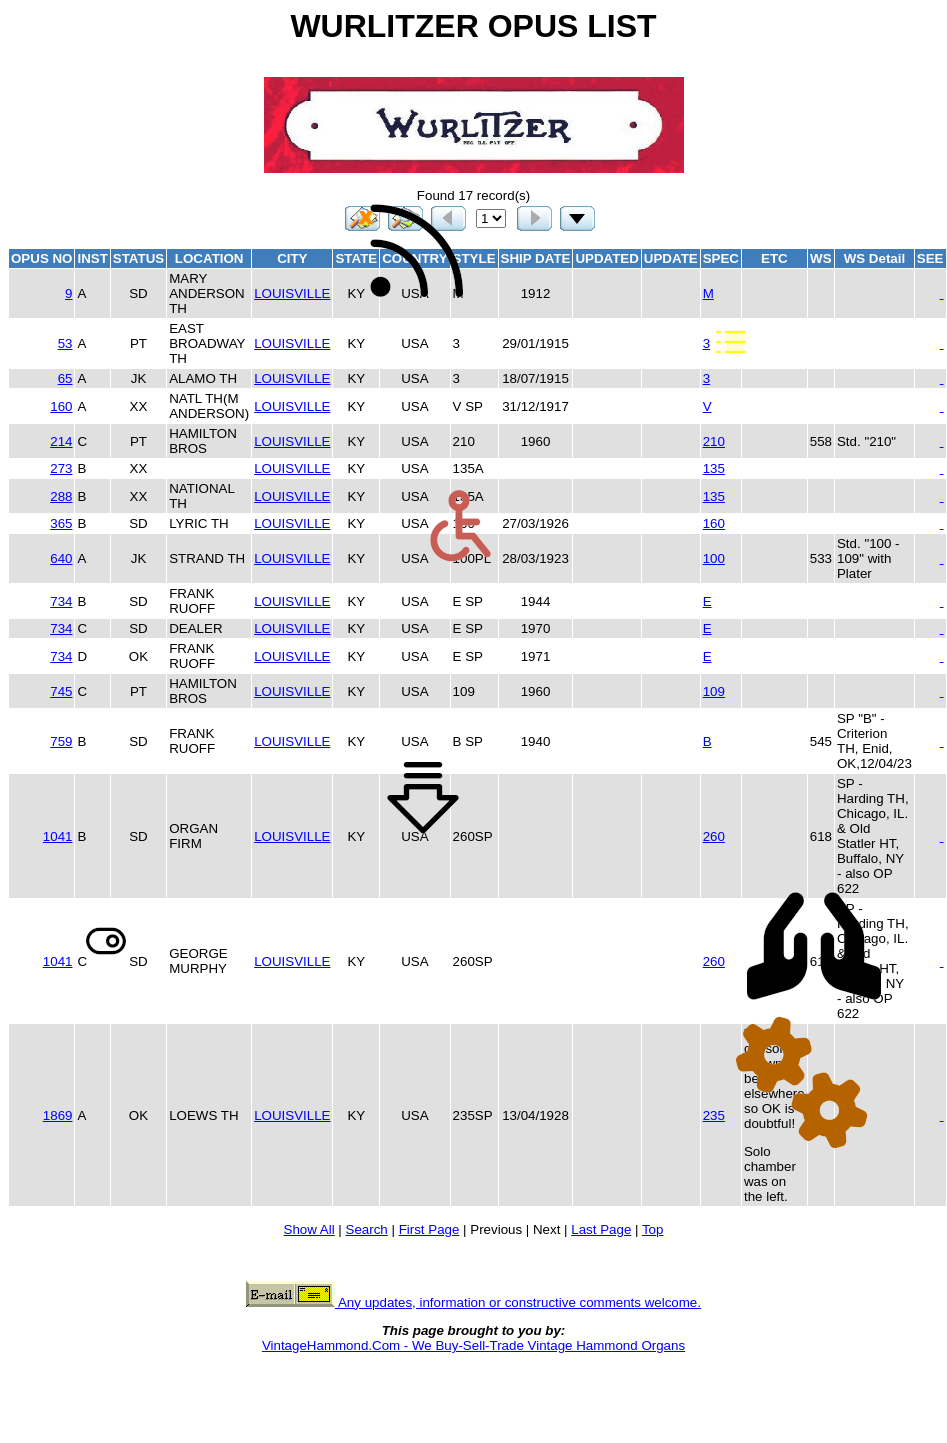 The width and height of the screenshot is (947, 1443). What do you see at coordinates (801, 1082) in the screenshot?
I see `access settings or preferences` at bounding box center [801, 1082].